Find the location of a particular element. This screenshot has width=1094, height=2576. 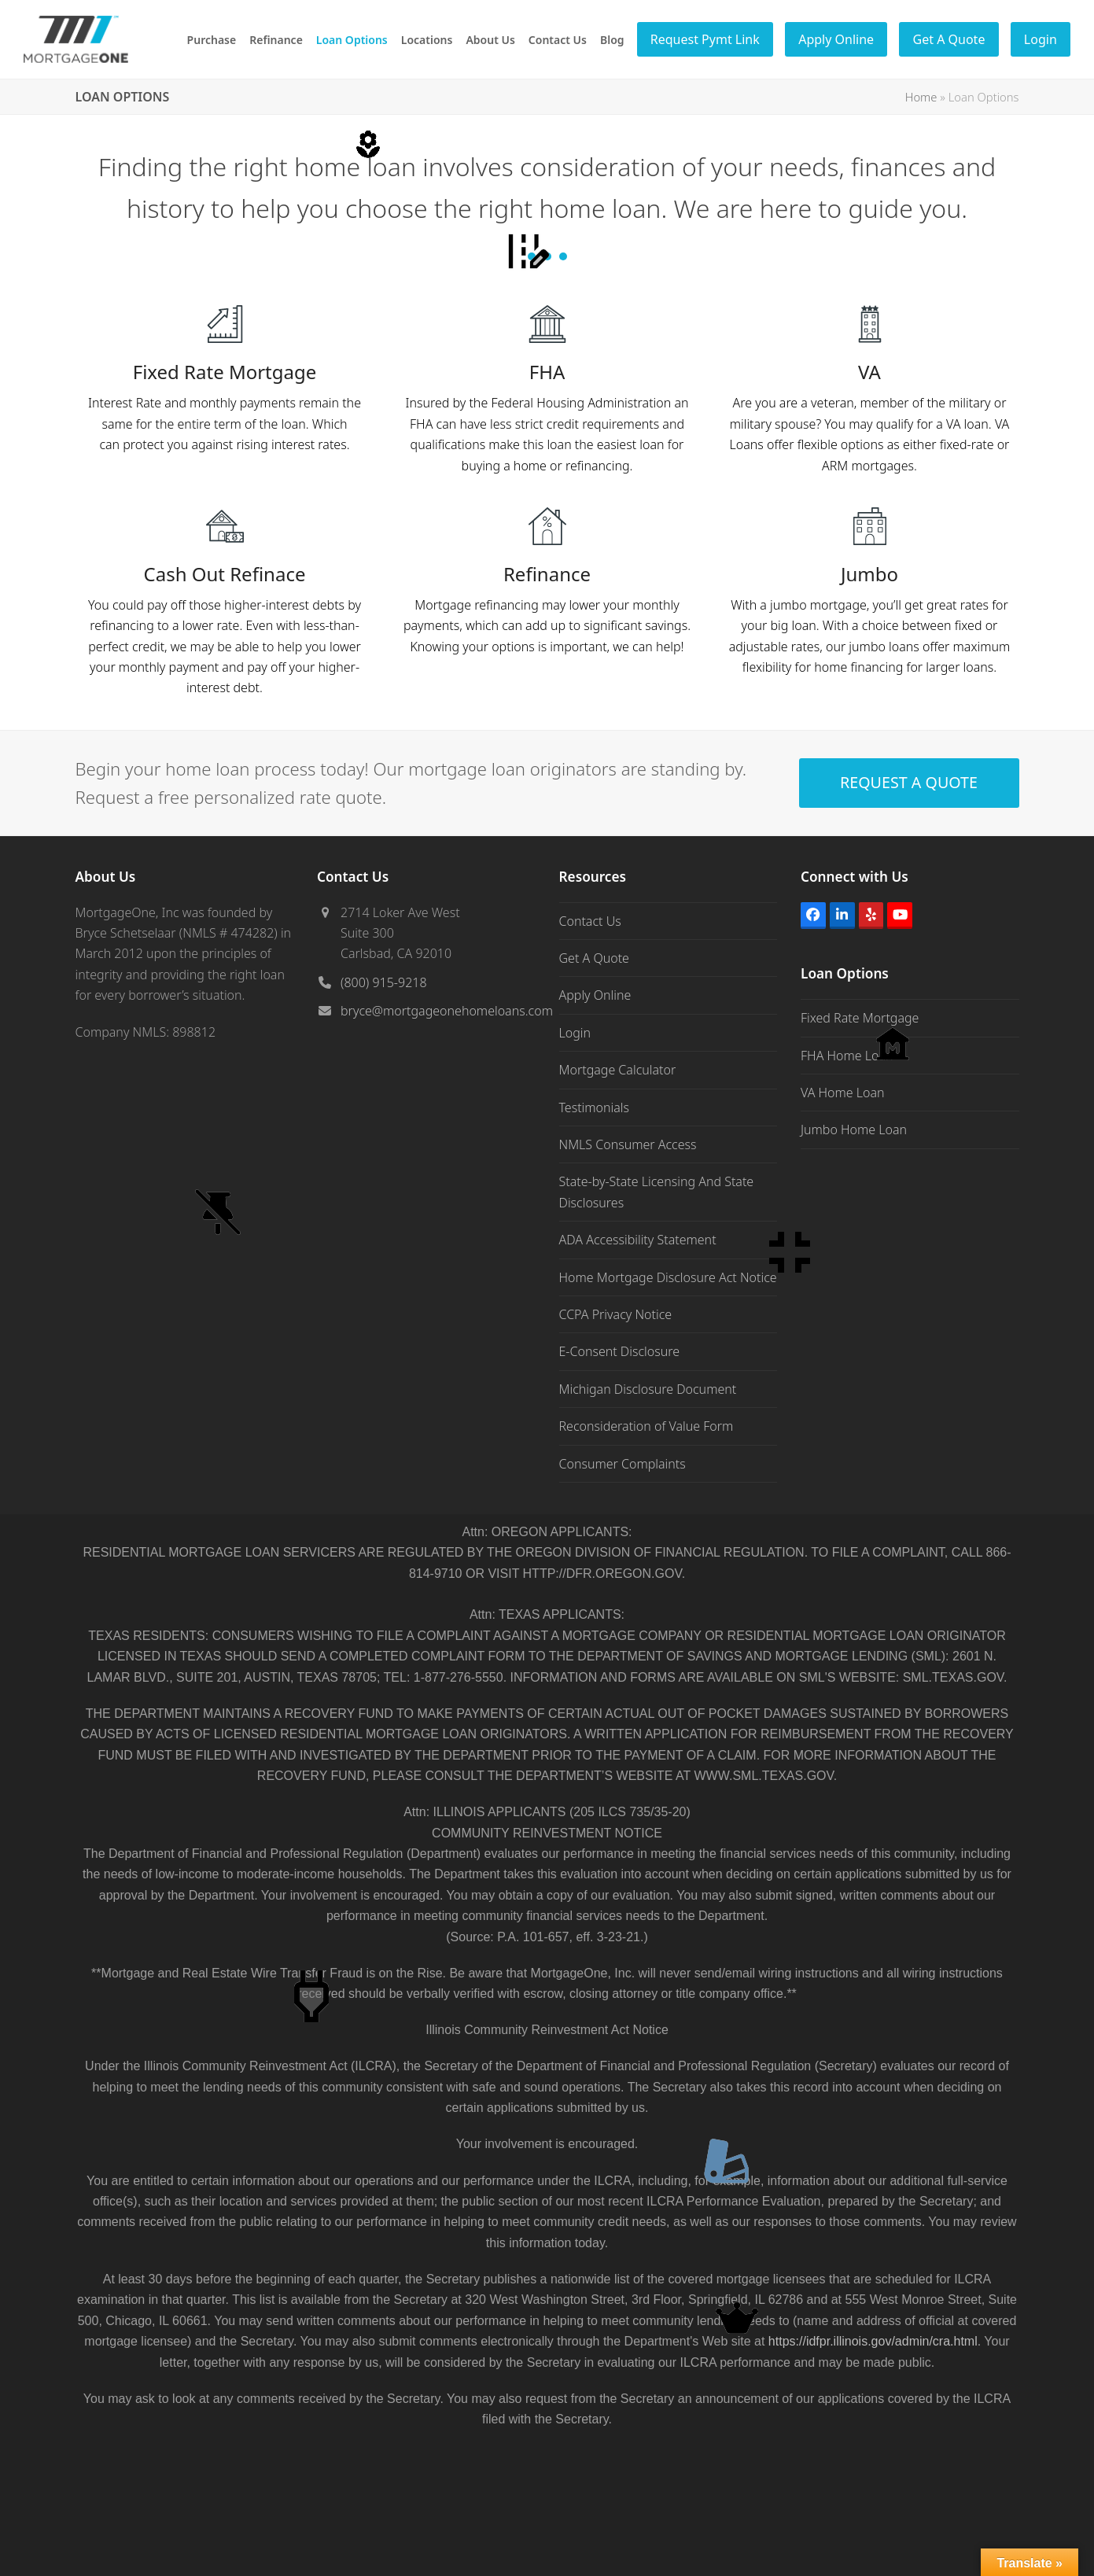

edit road or route details is located at coordinates (525, 251).